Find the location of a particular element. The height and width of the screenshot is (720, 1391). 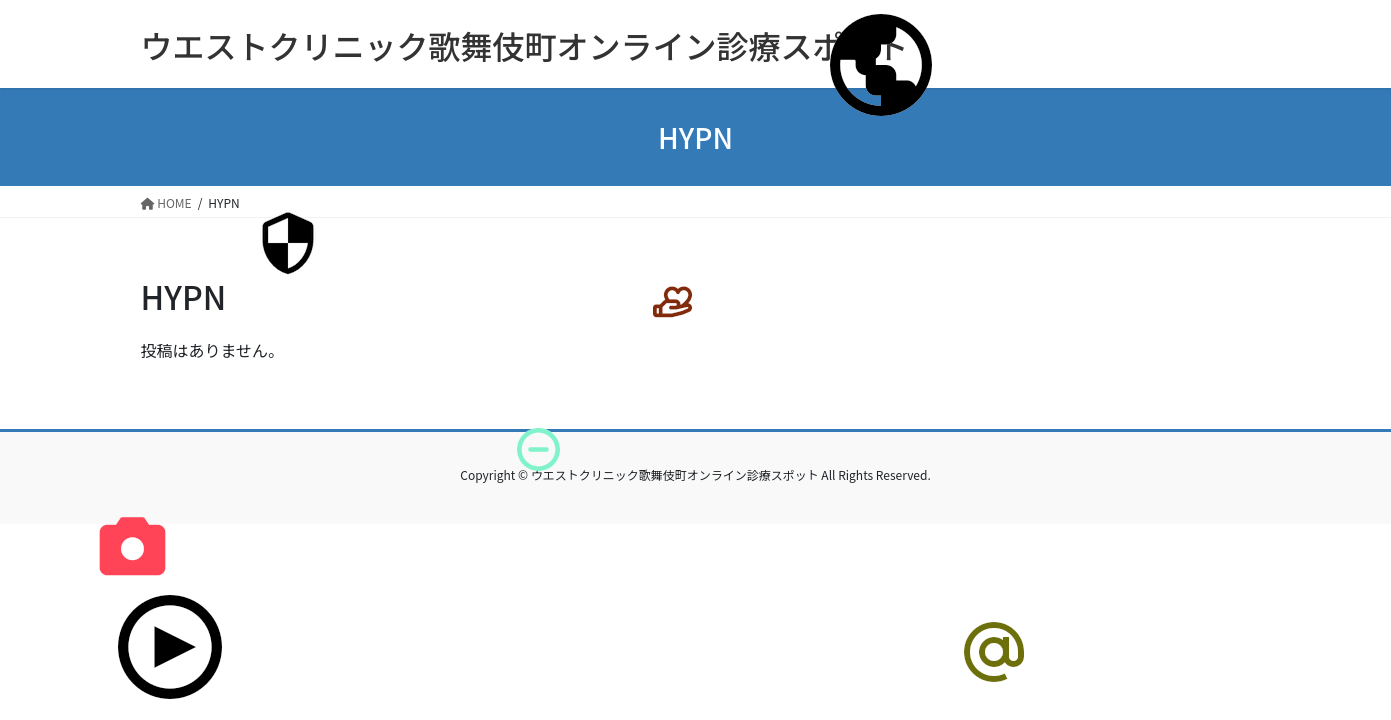

donate or give to charity is located at coordinates (673, 302).